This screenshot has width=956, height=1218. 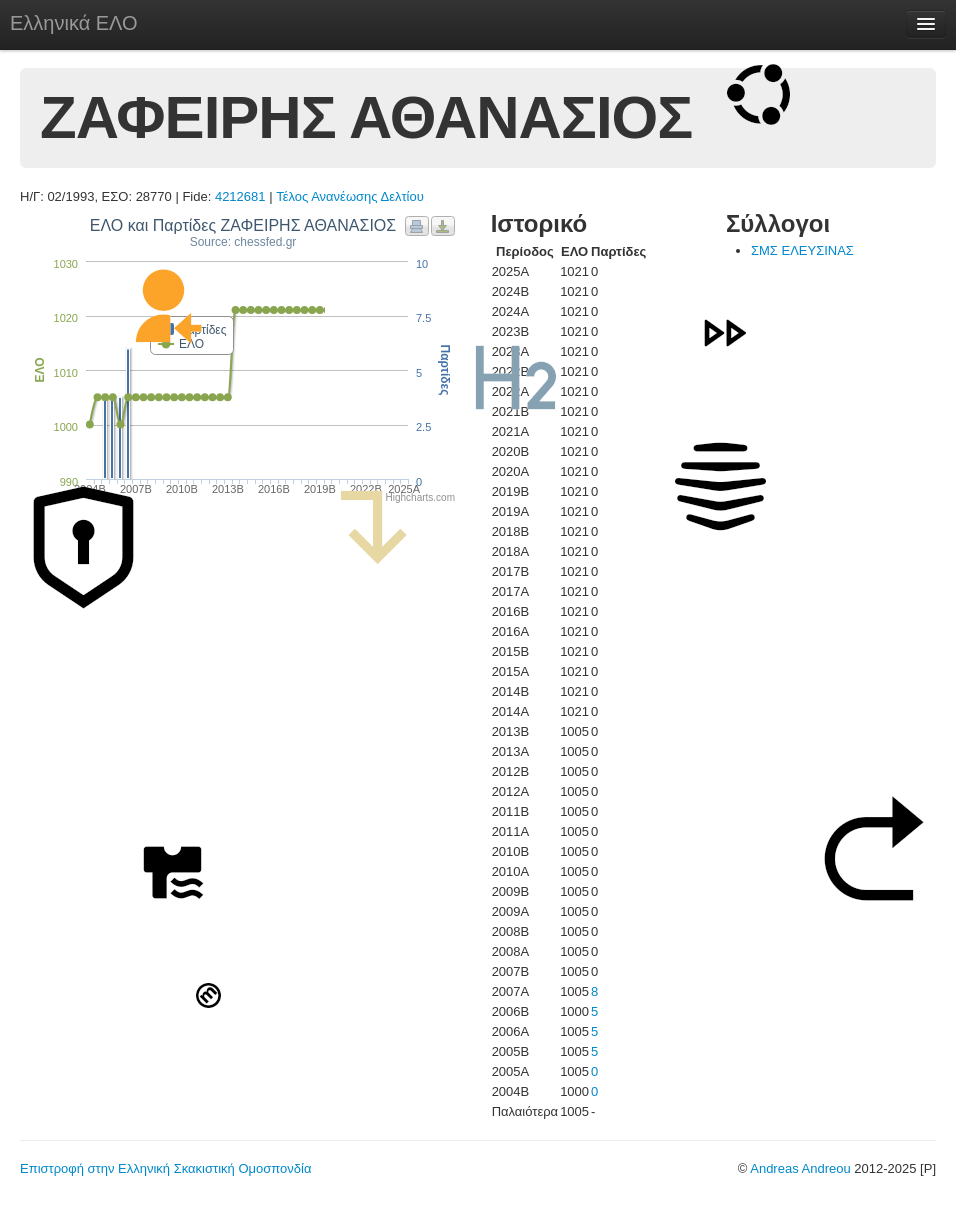 What do you see at coordinates (373, 523) in the screenshot?
I see `indicates a right-then-down navigation path` at bounding box center [373, 523].